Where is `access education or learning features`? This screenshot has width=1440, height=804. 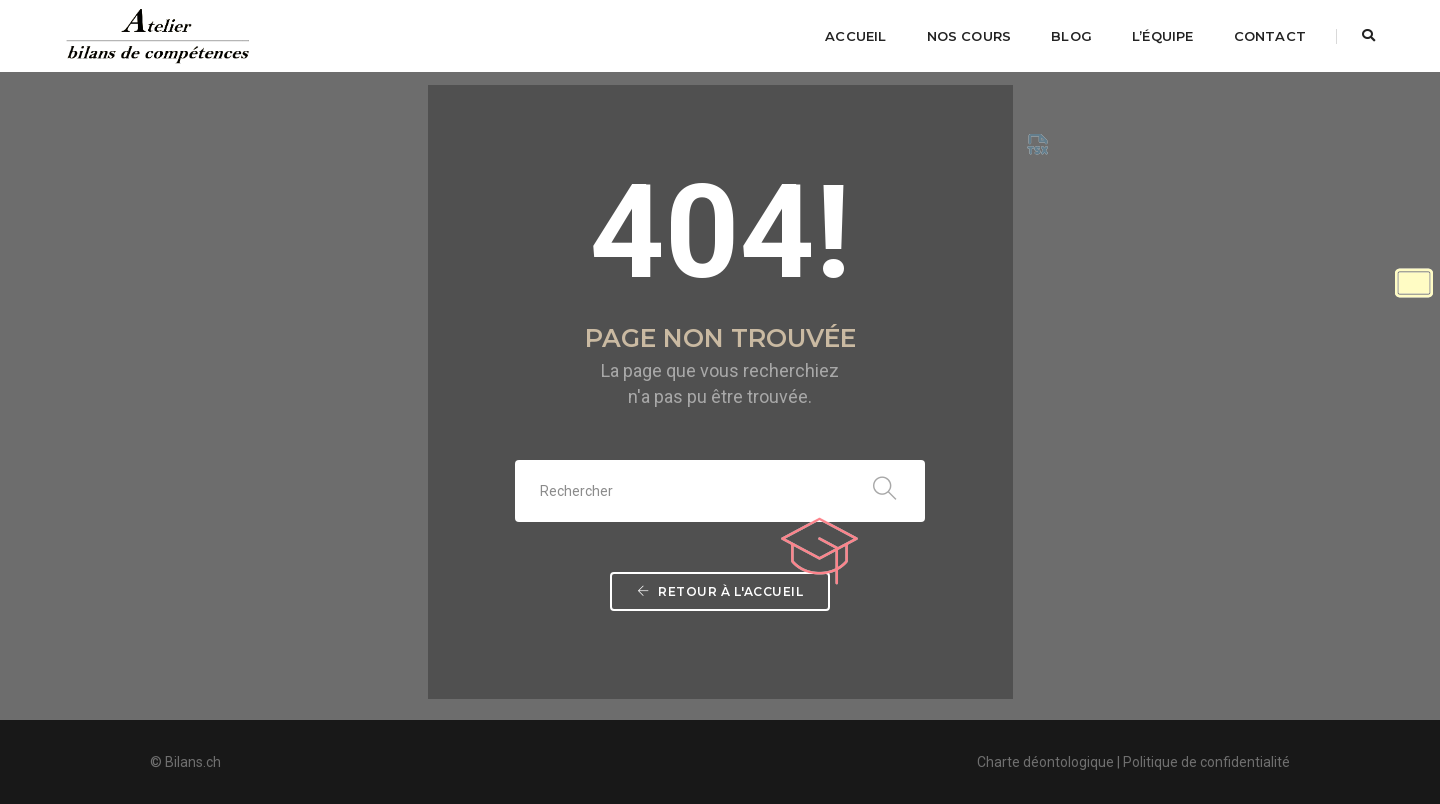 access education or learning features is located at coordinates (819, 548).